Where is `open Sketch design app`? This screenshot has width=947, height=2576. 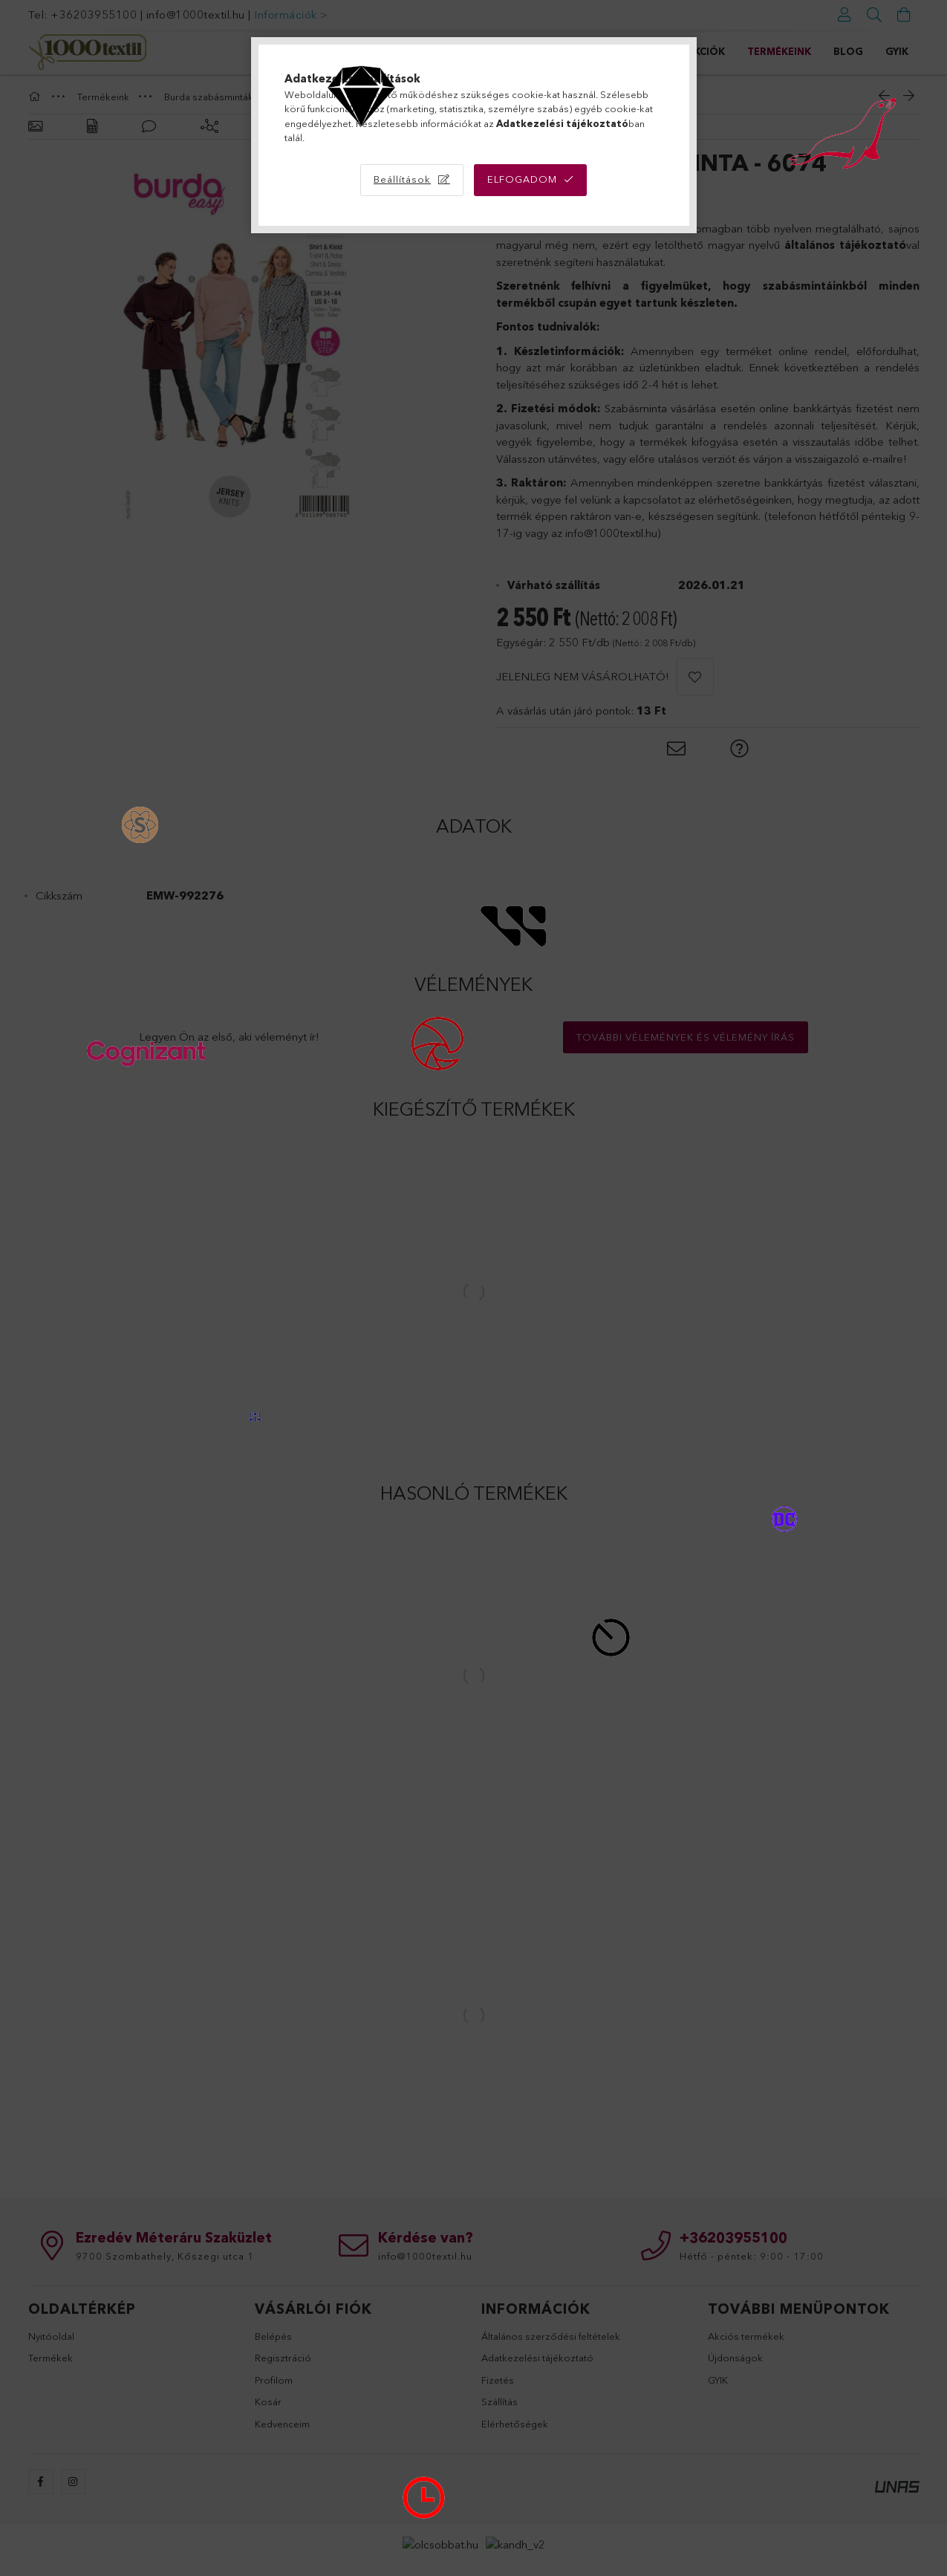
open Sketch design app is located at coordinates (361, 96).